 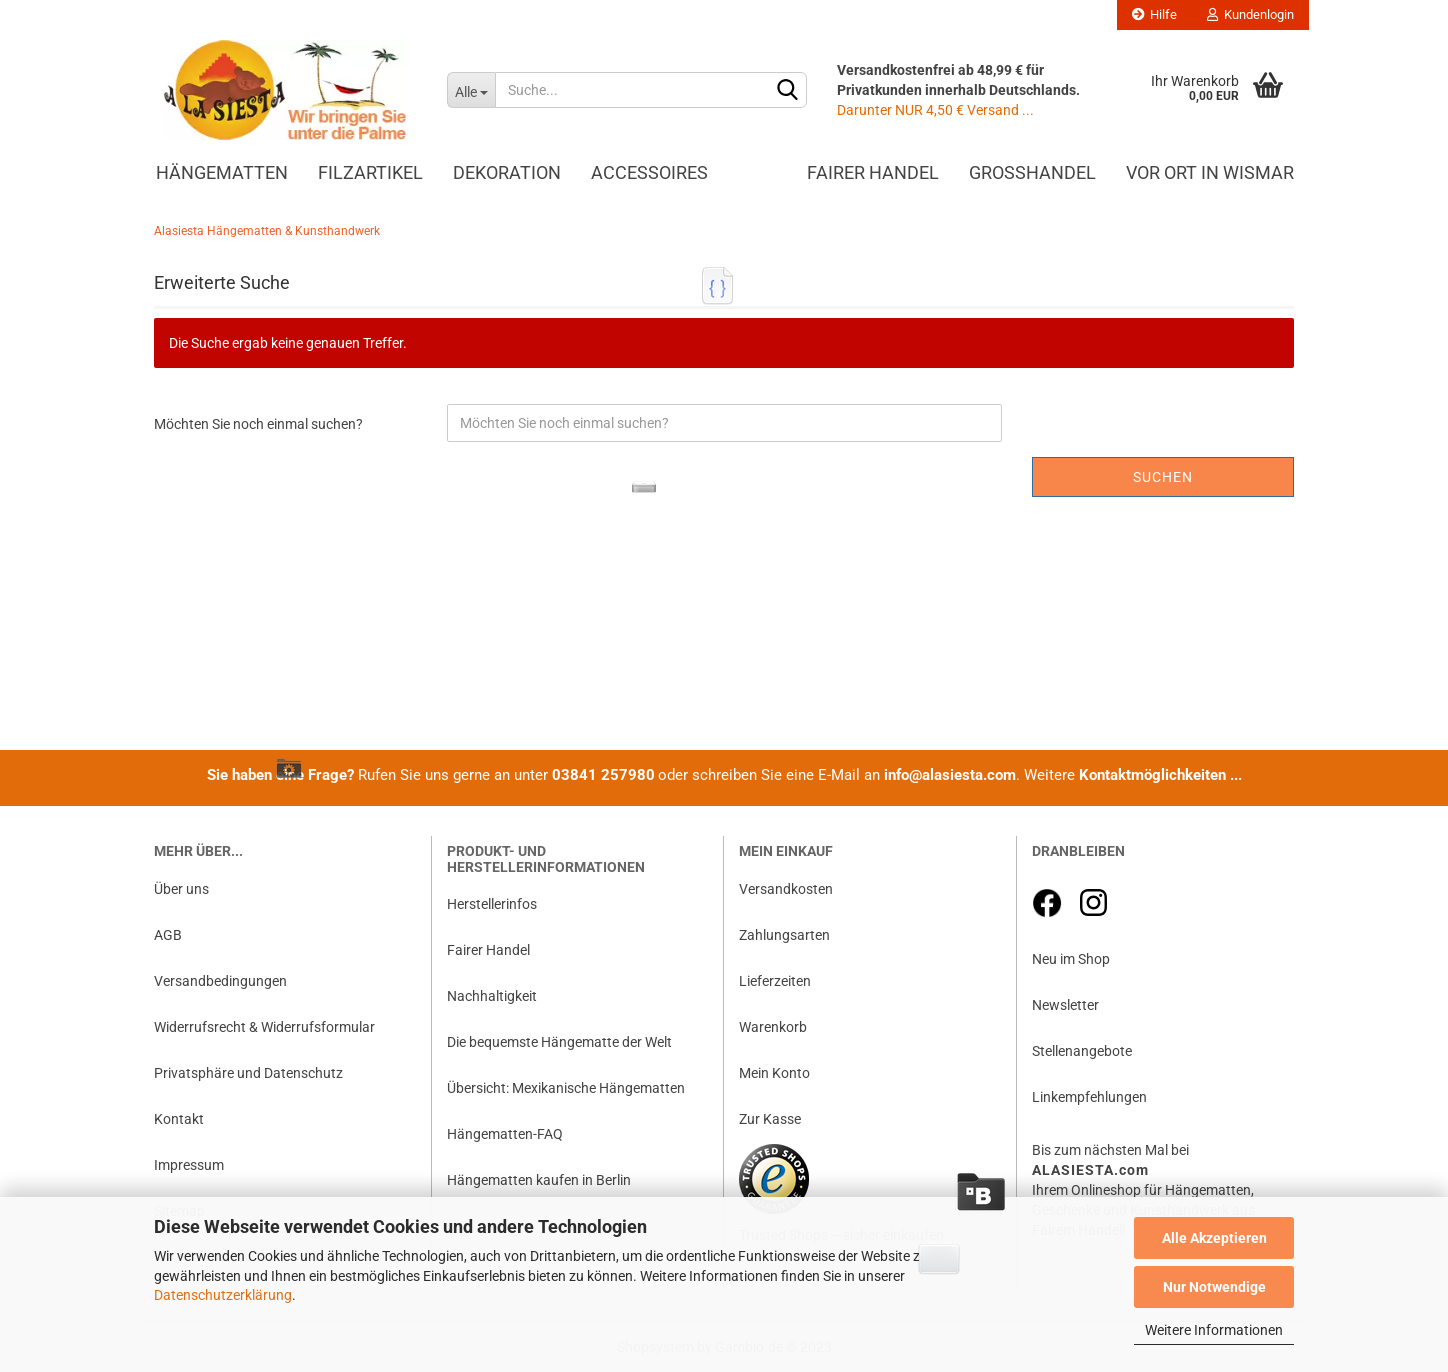 What do you see at coordinates (939, 1259) in the screenshot?
I see `external trackpad or touchpad device` at bounding box center [939, 1259].